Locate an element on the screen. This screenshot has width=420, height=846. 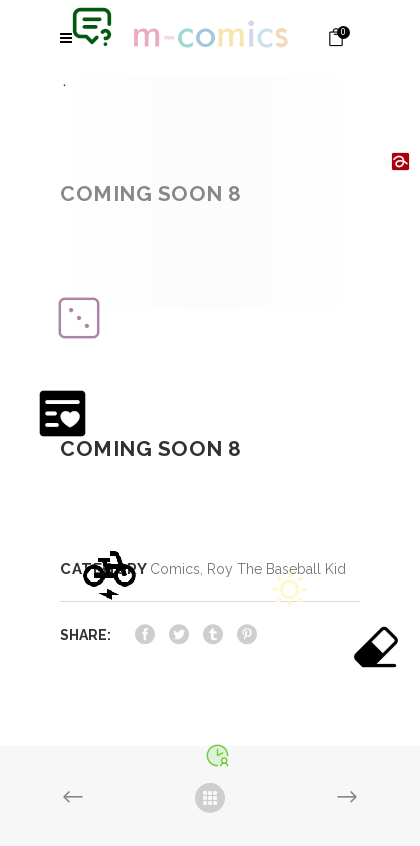
access help or FAQ chat is located at coordinates (92, 25).